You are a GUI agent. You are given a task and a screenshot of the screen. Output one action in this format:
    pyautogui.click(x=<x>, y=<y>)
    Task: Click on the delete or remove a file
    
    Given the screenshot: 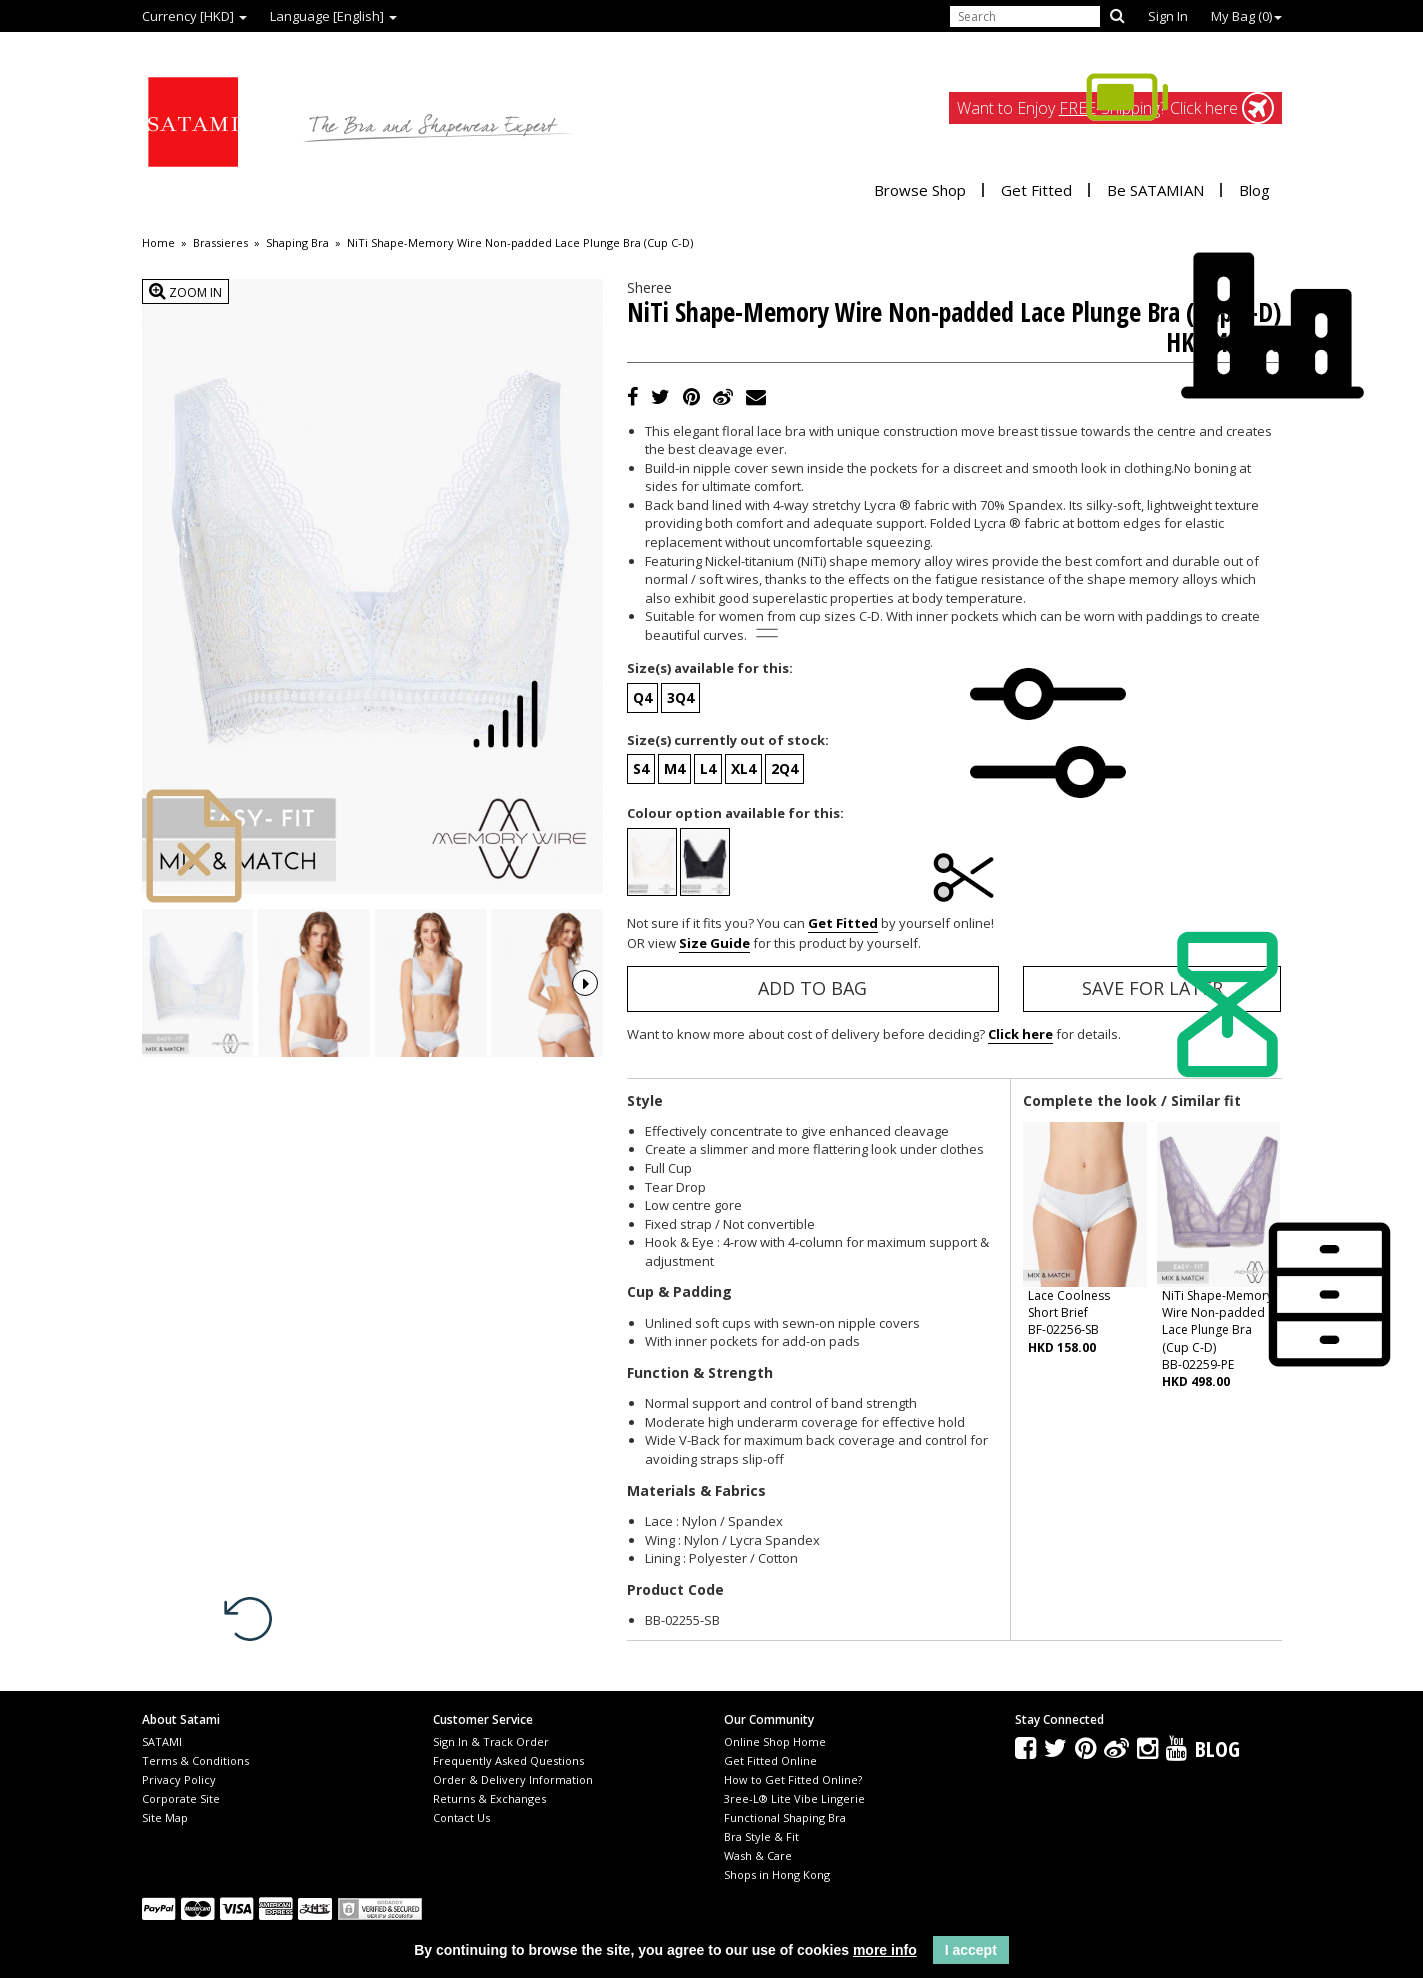 What is the action you would take?
    pyautogui.click(x=194, y=846)
    